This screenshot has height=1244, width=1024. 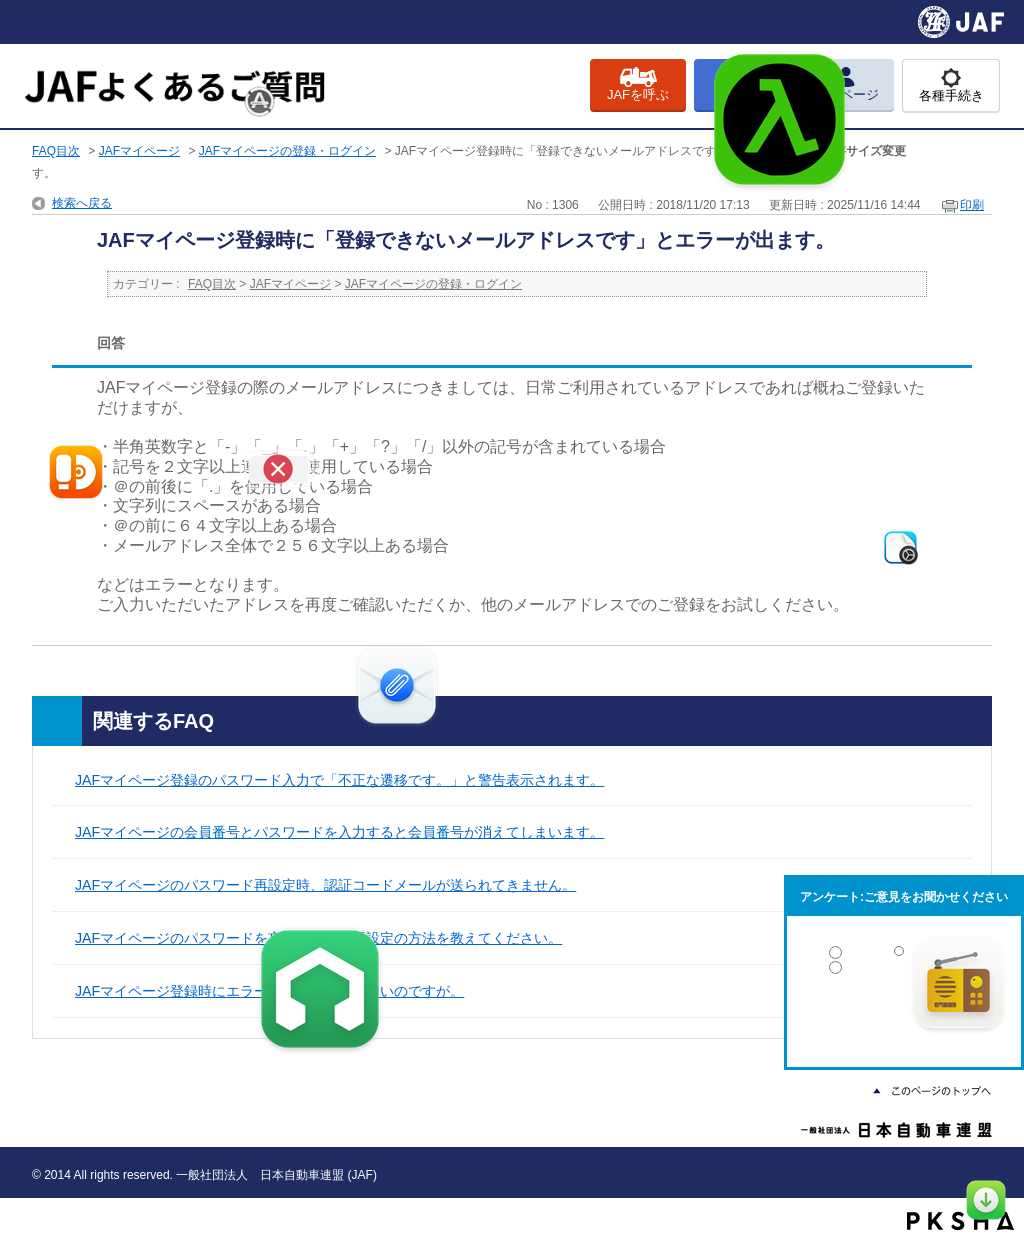 What do you see at coordinates (320, 989) in the screenshot?
I see `open LMMS music production software` at bounding box center [320, 989].